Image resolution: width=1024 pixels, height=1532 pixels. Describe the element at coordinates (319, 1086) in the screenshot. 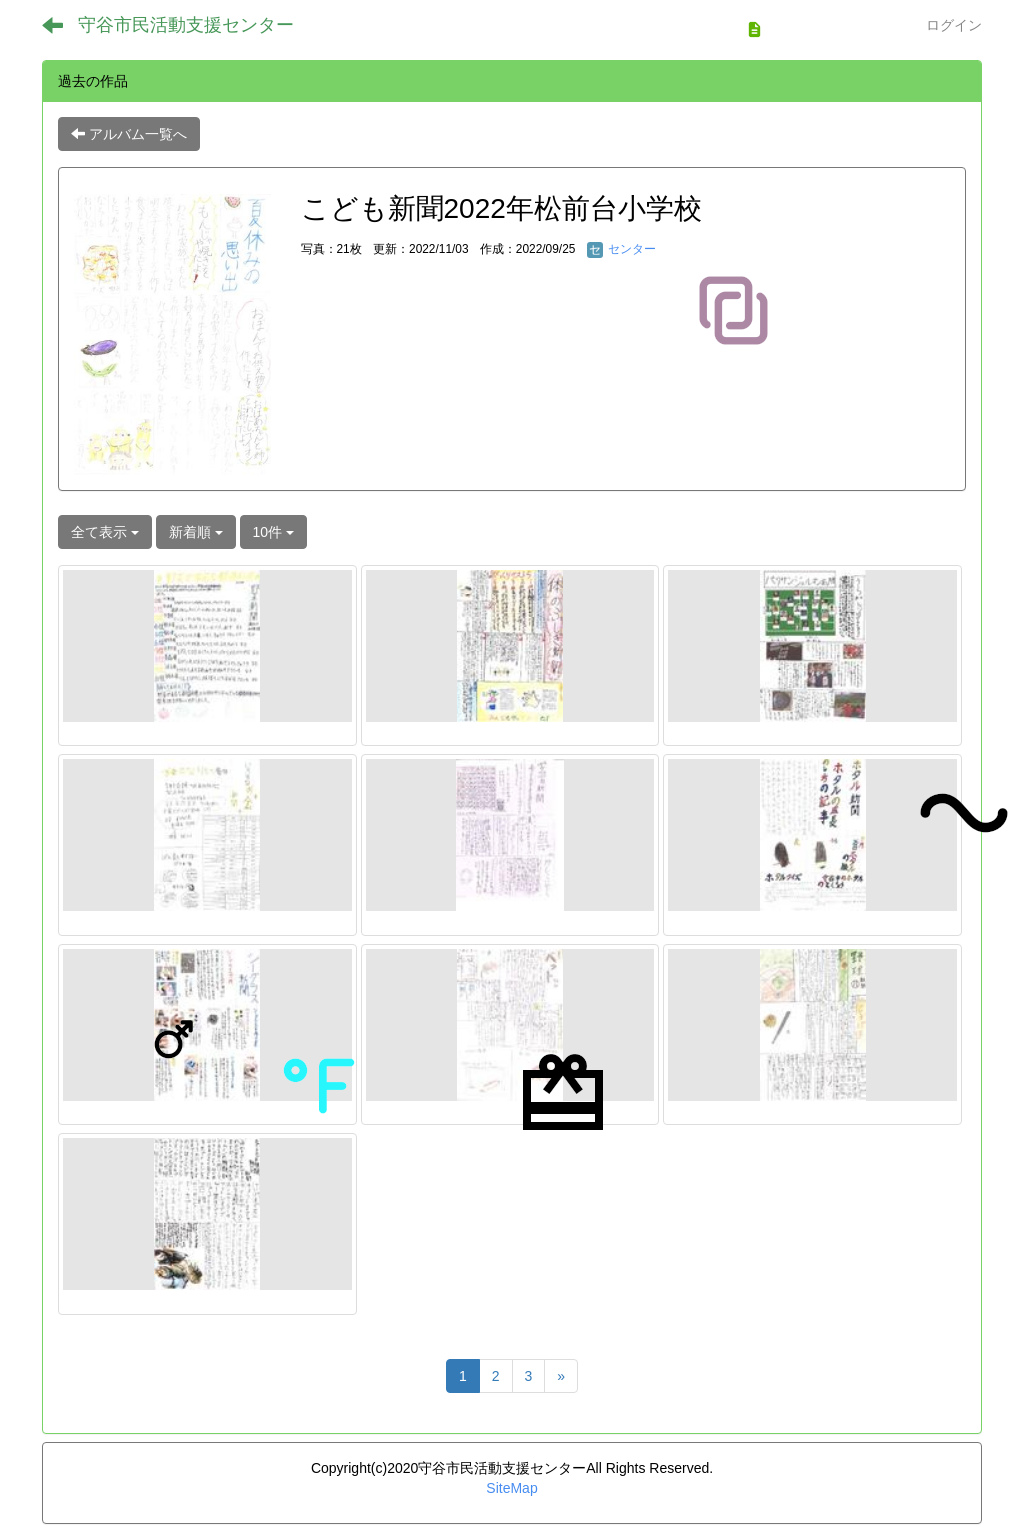

I see `display temperature in fahrenheit` at that location.